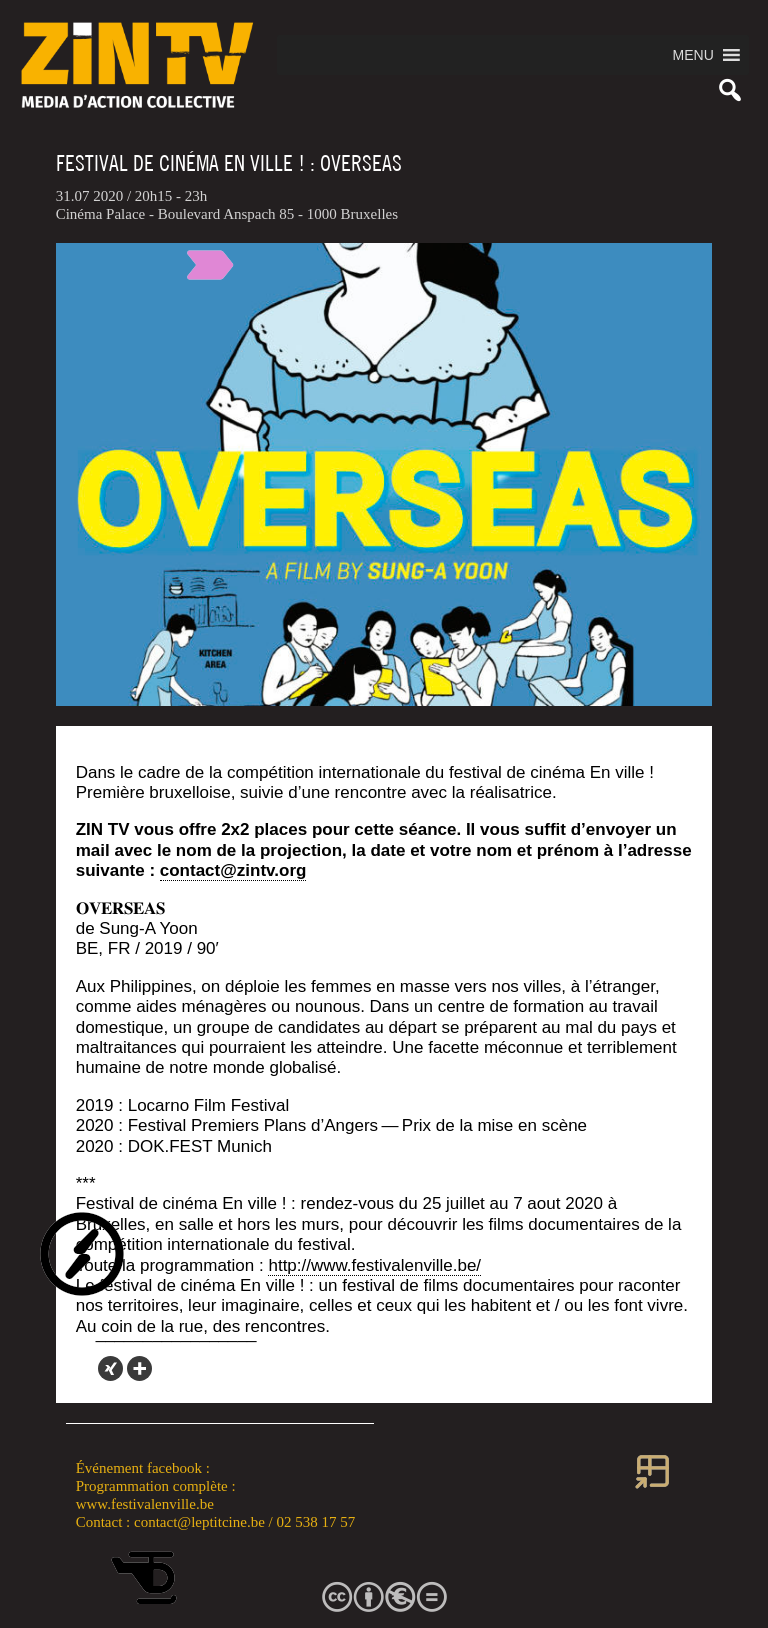 The image size is (768, 1628). I want to click on socket.io library or real-time websocket connection, so click(82, 1254).